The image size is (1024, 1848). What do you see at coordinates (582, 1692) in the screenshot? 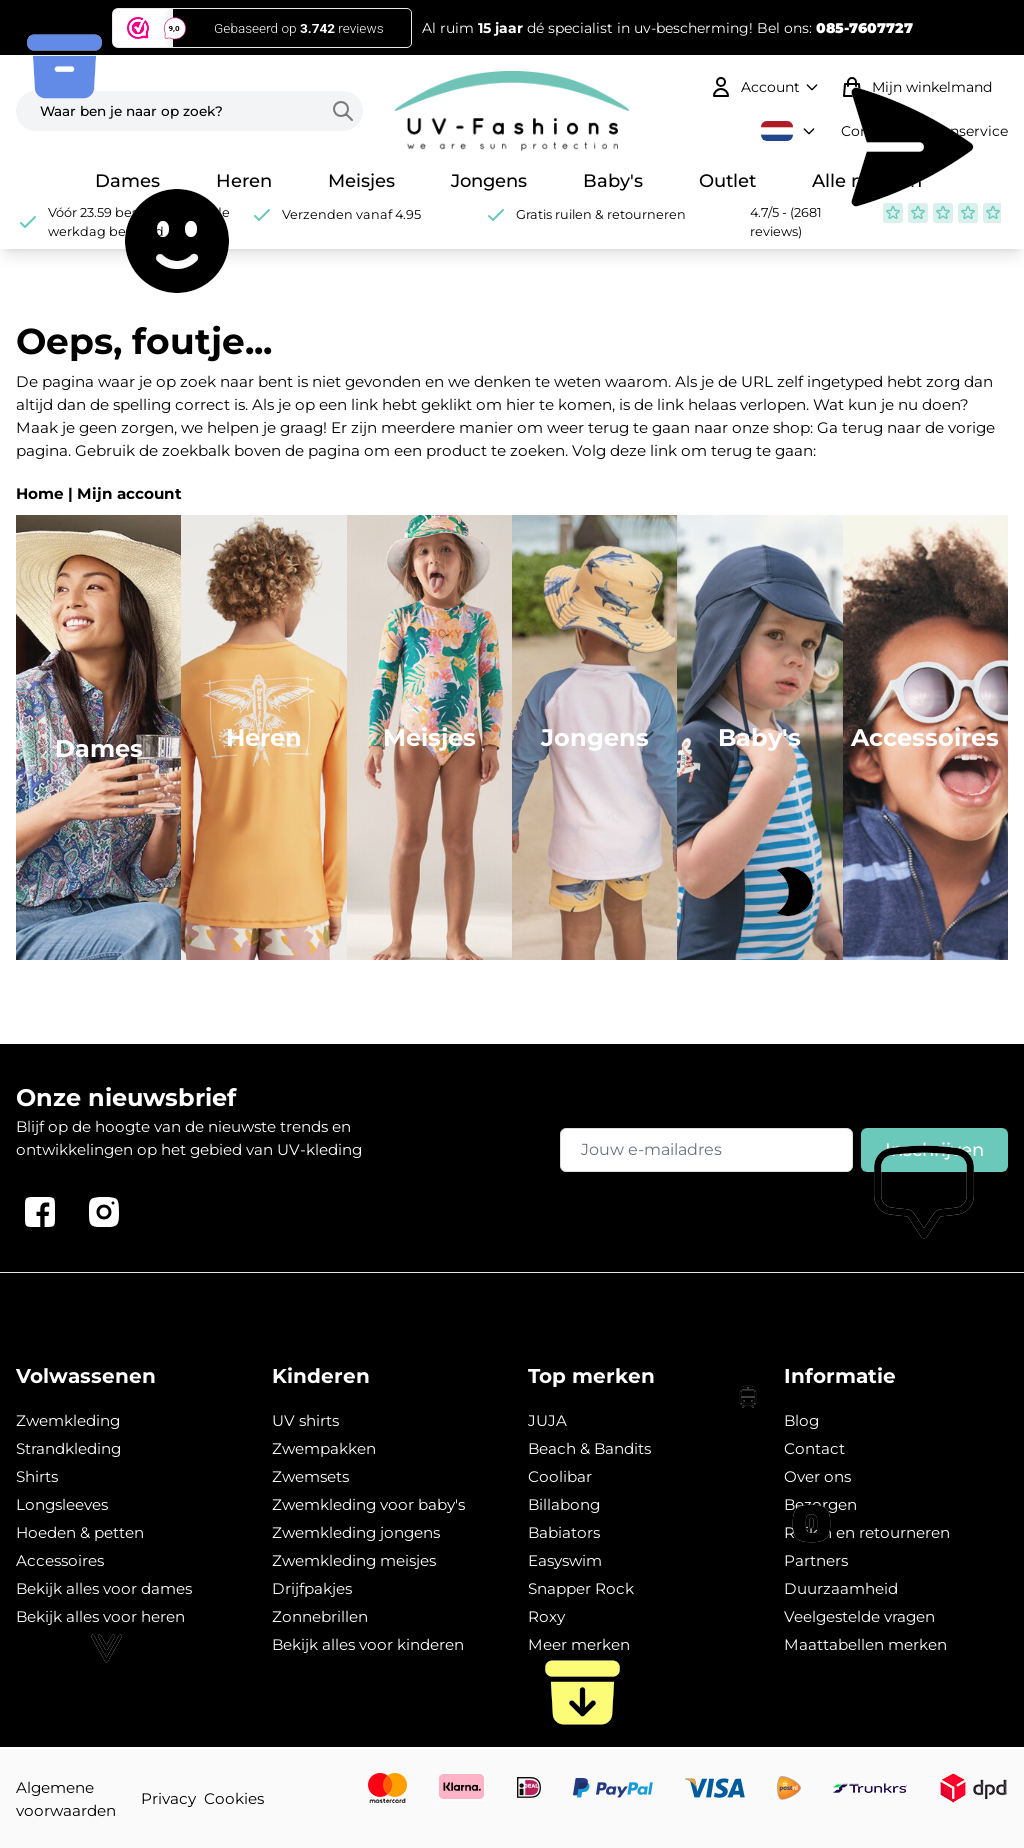
I see `archive or store an item` at bounding box center [582, 1692].